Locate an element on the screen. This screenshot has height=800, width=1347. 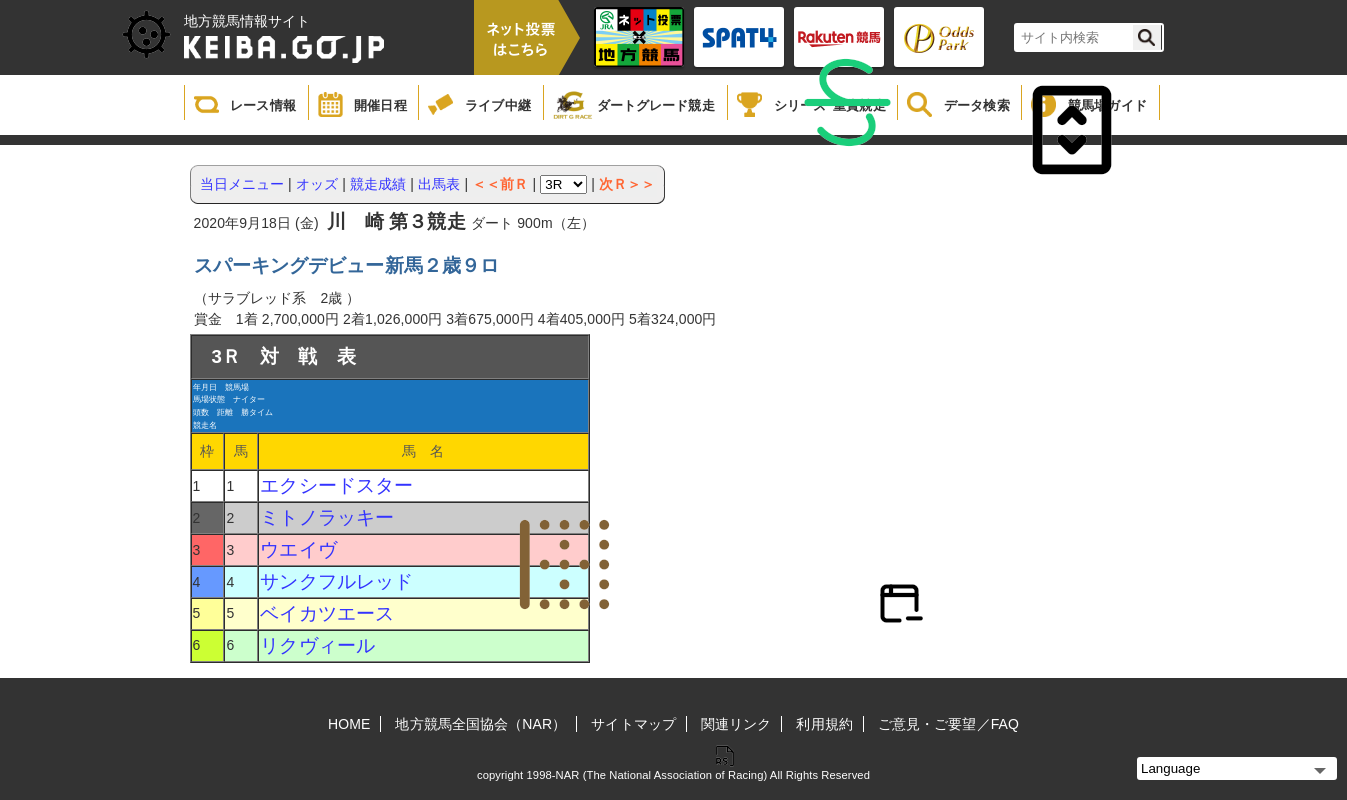
apply left border to selected cells is located at coordinates (564, 564).